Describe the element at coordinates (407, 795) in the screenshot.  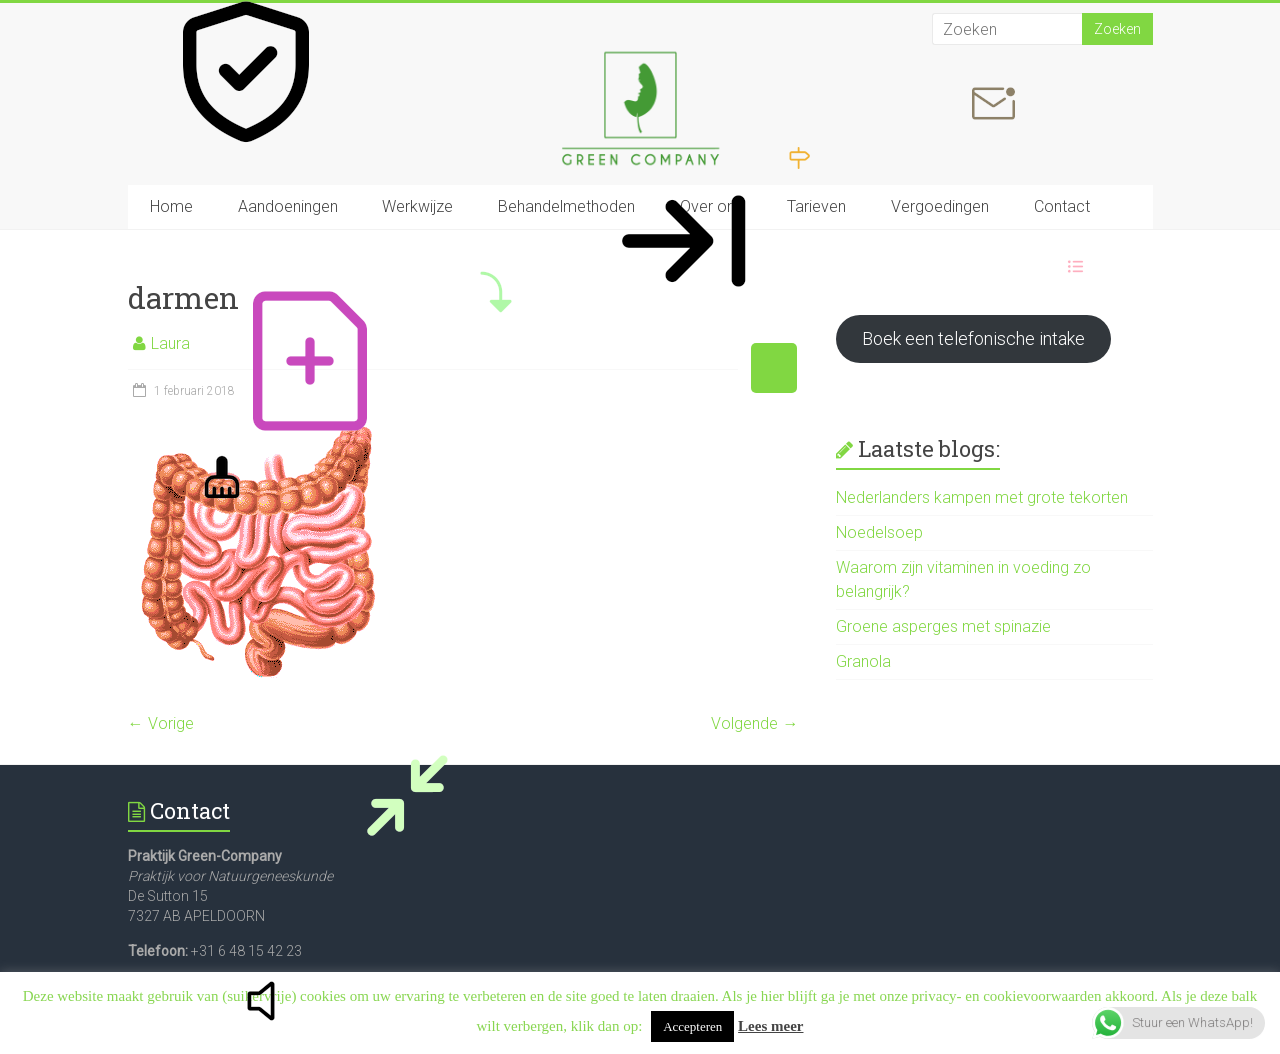
I see `minimize or collapse the current window` at that location.